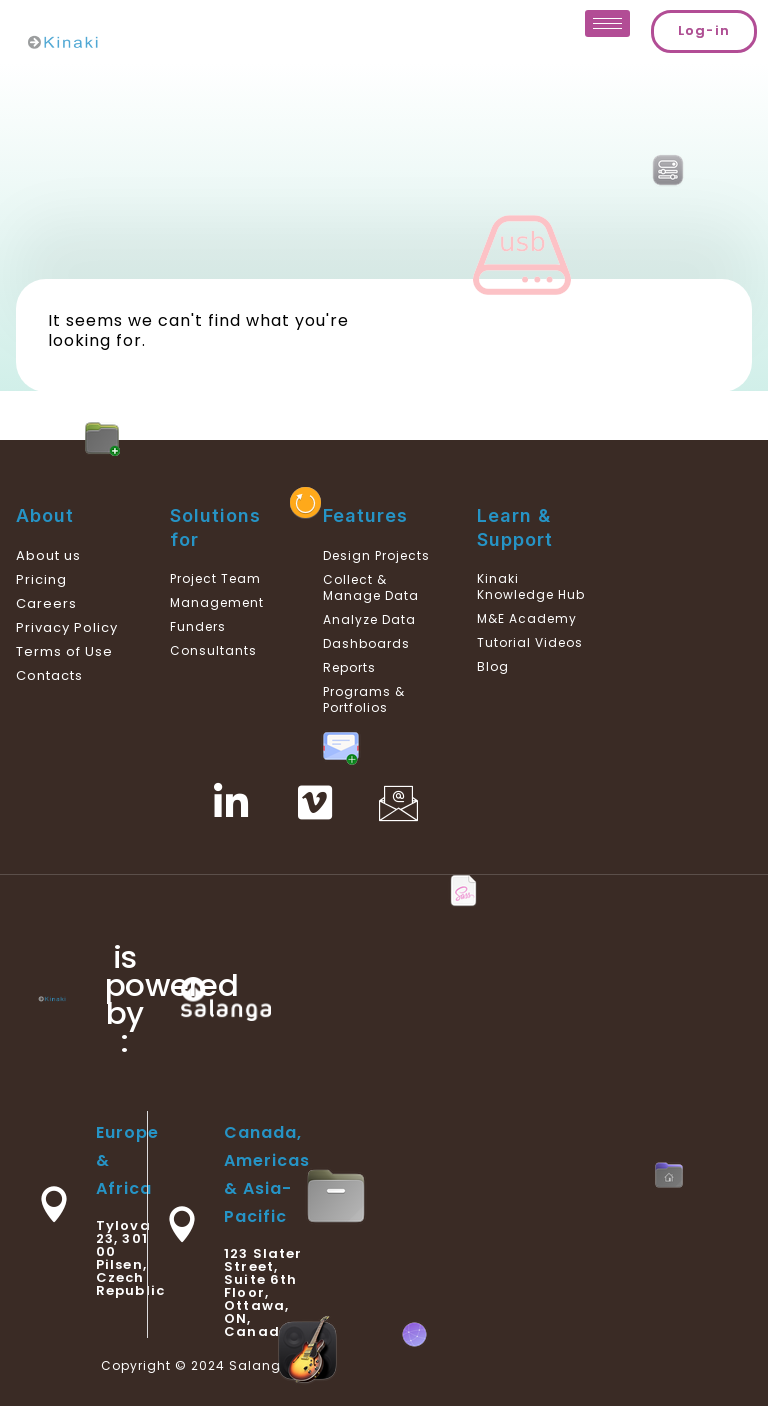 Image resolution: width=768 pixels, height=1406 pixels. I want to click on access network workgroup or shared resources, so click(414, 1334).